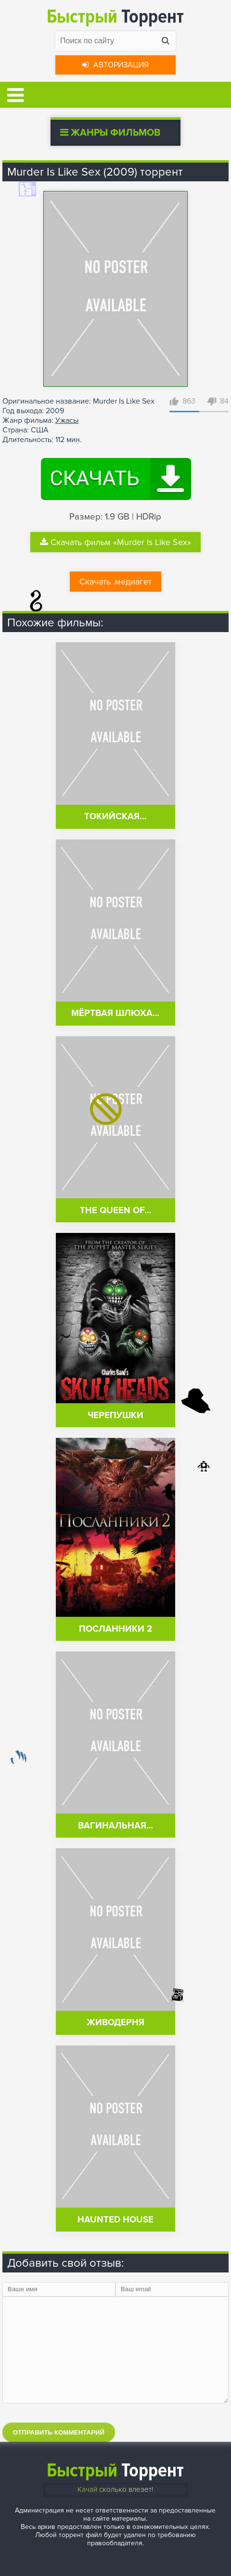  Describe the element at coordinates (36, 601) in the screenshot. I see `indicates poison status effect on character` at that location.